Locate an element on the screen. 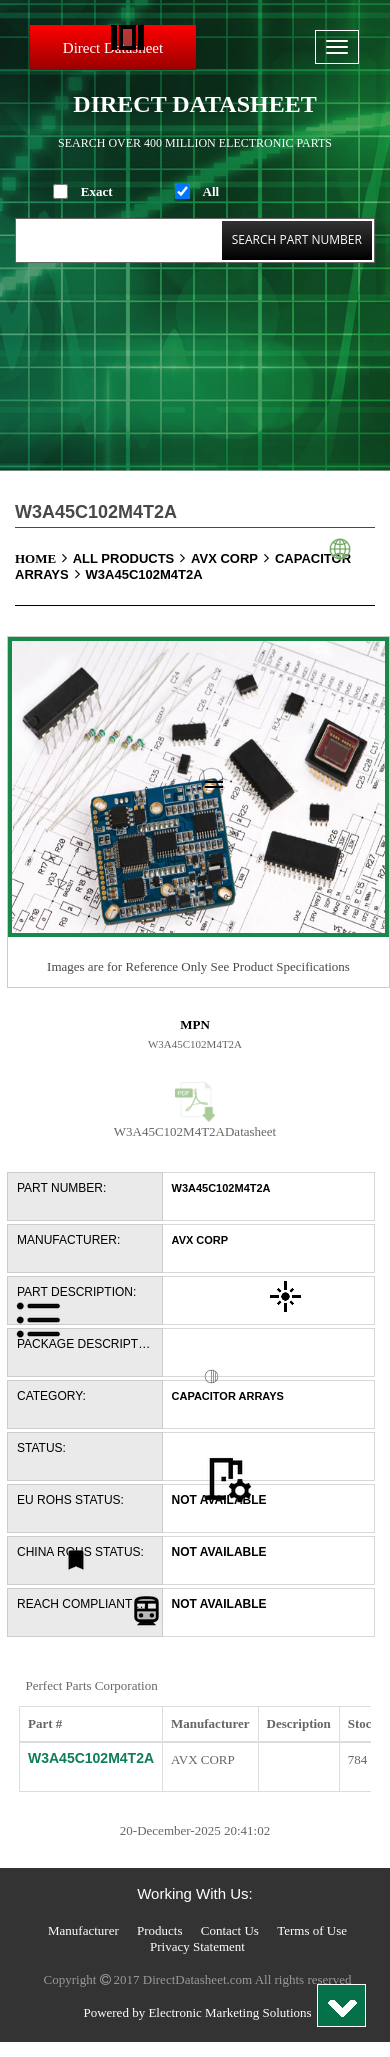 The height and width of the screenshot is (2057, 390). adjust room or space settings is located at coordinates (226, 1479).